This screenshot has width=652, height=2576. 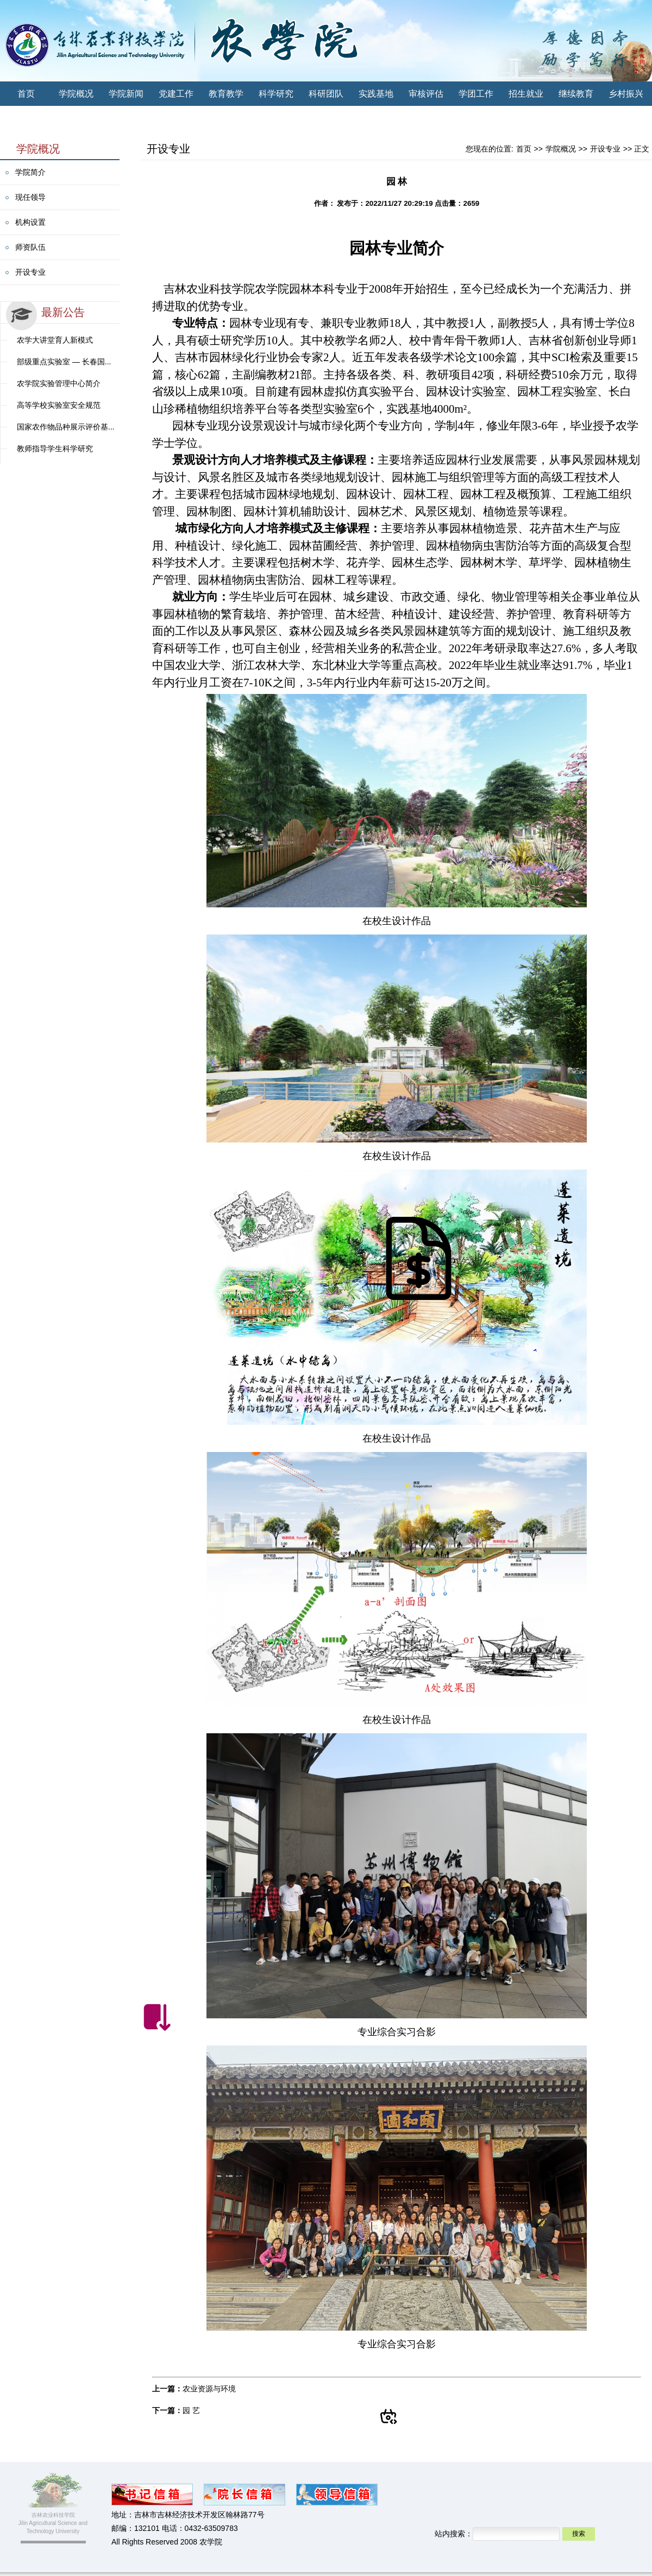 I want to click on view financial document or invoice, so click(x=418, y=1258).